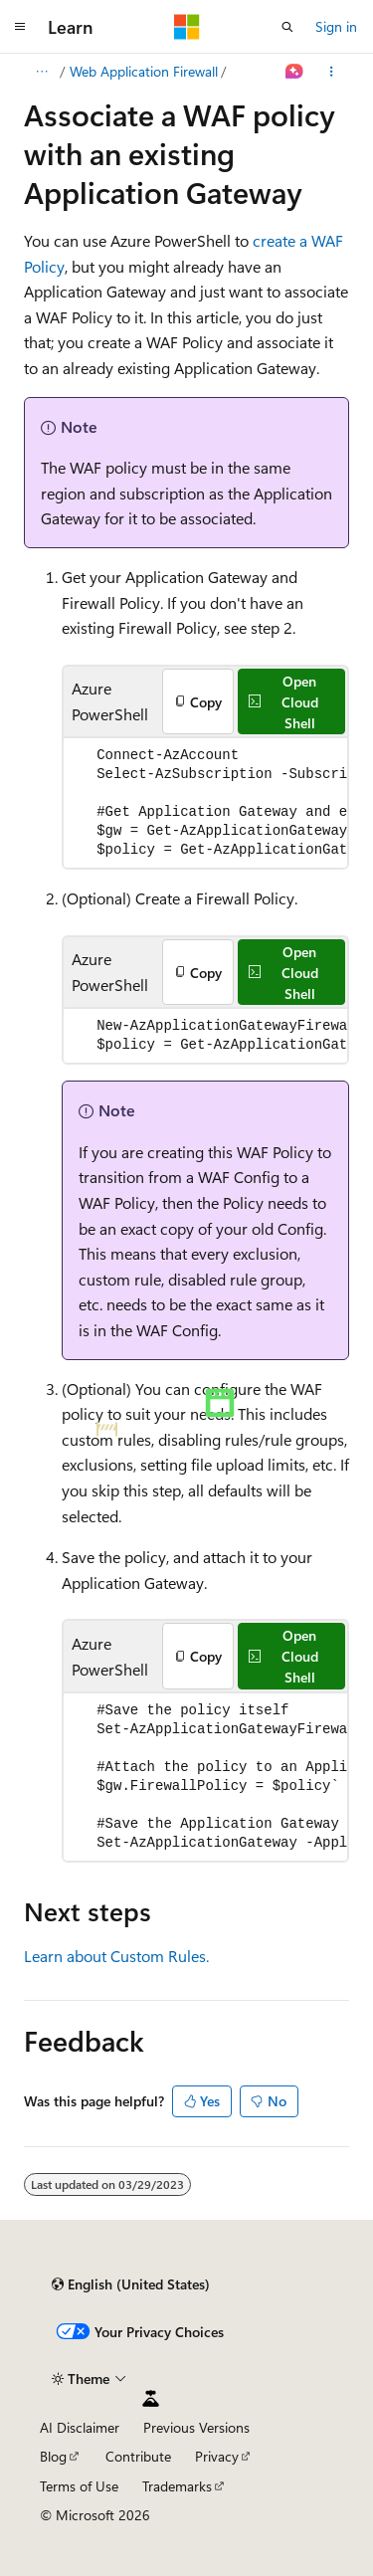 This screenshot has width=373, height=2576. Describe the element at coordinates (150, 2398) in the screenshot. I see `indicates volcanic or geothermal activity` at that location.